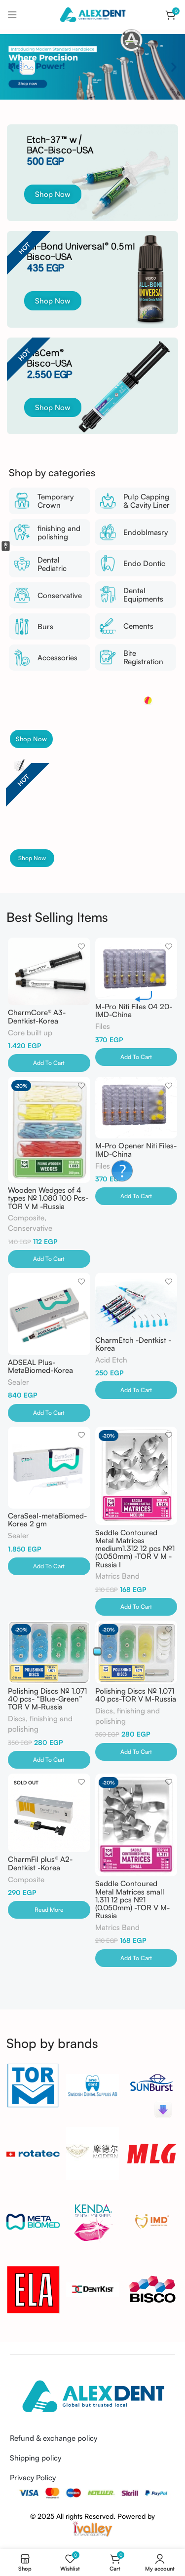 The image size is (185, 2576). I want to click on open window management settings, so click(97, 1651).